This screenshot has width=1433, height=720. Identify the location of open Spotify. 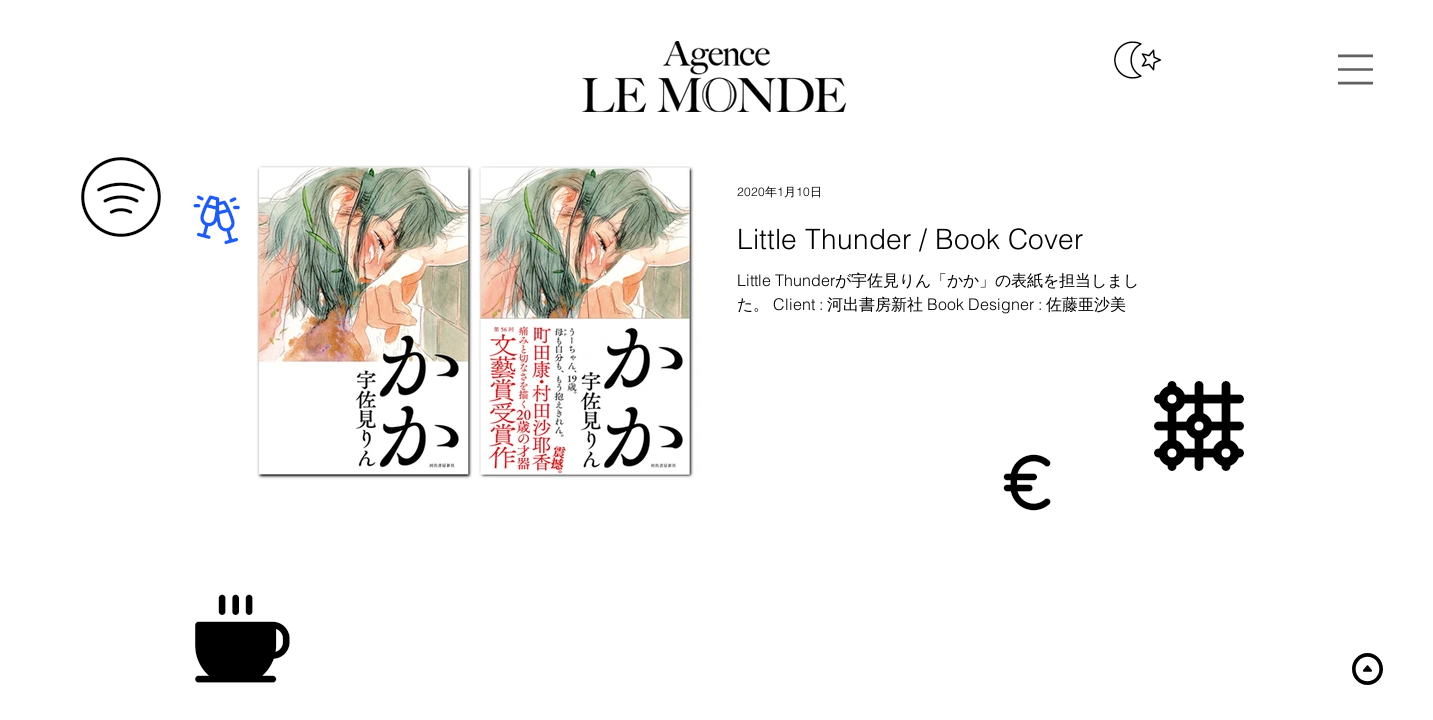
(121, 197).